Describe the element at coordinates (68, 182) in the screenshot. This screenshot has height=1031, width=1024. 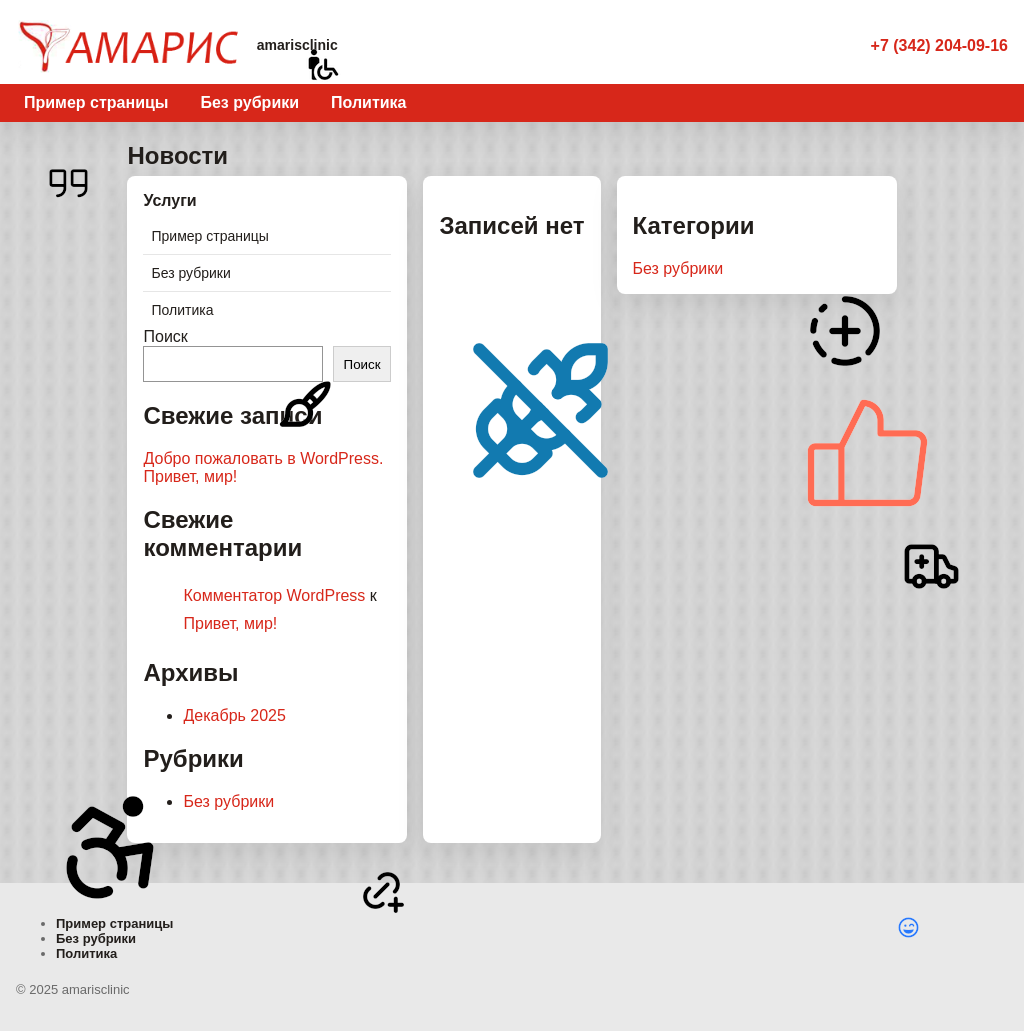
I see `insert a block quote` at that location.